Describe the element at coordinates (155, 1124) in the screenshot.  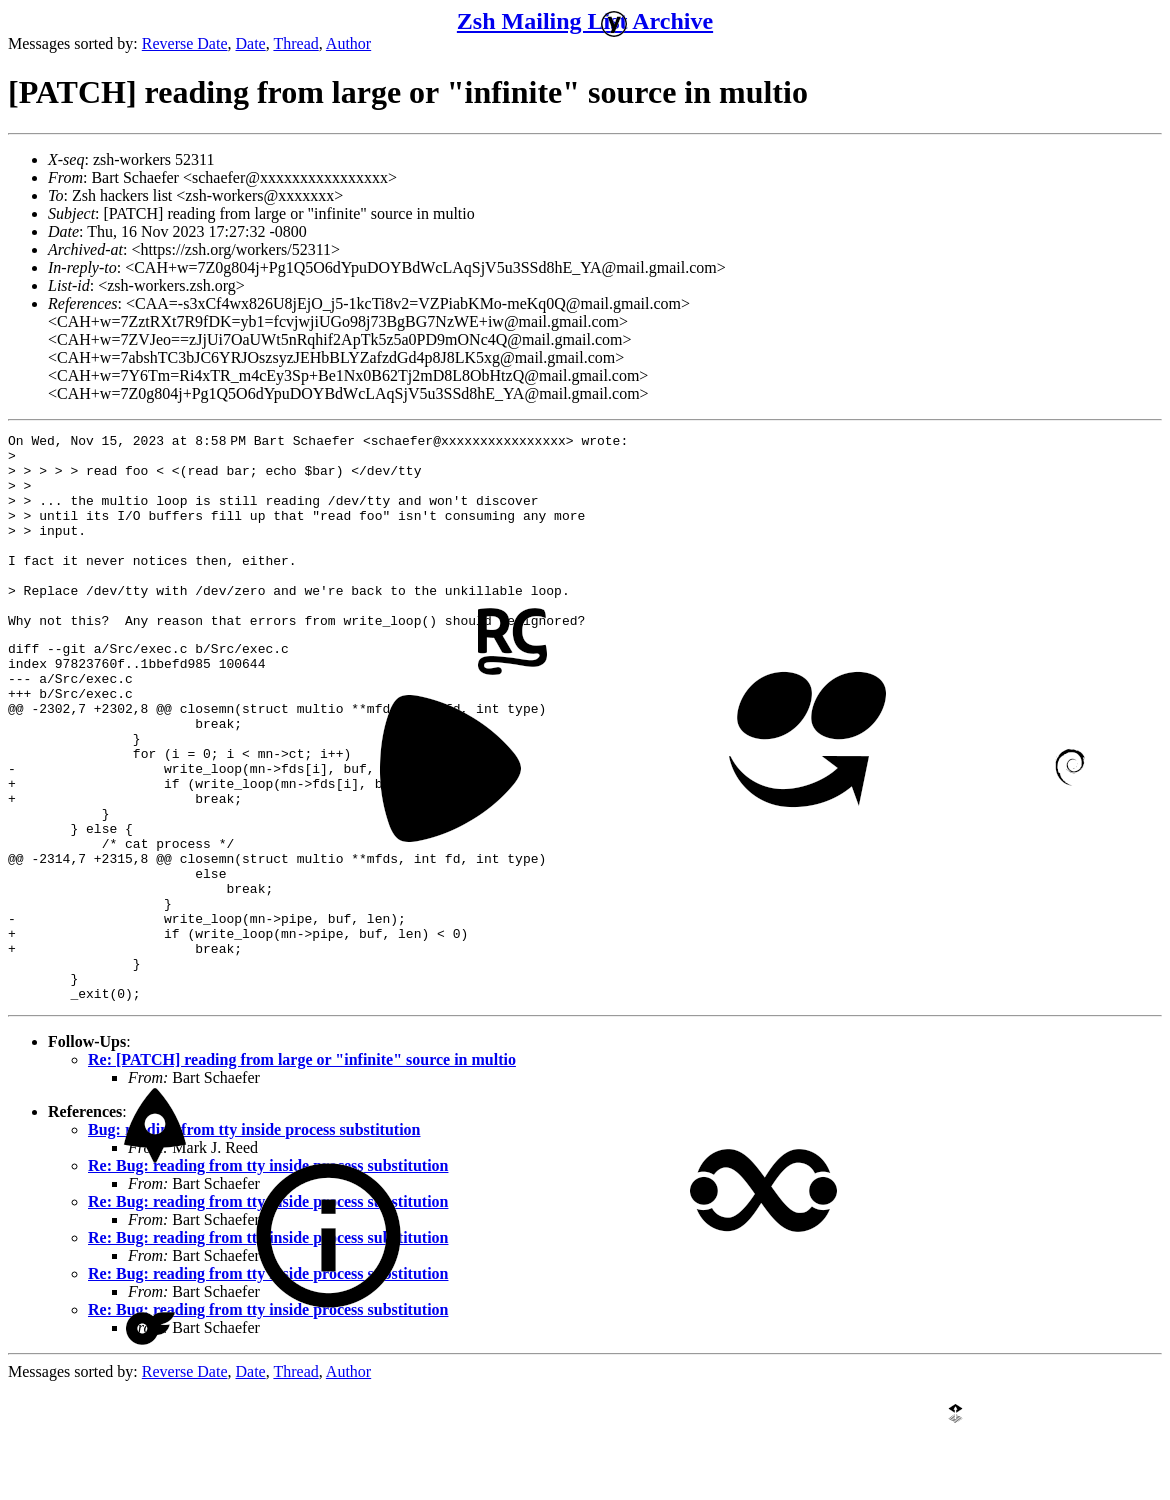
I see `launch or start an application` at that location.